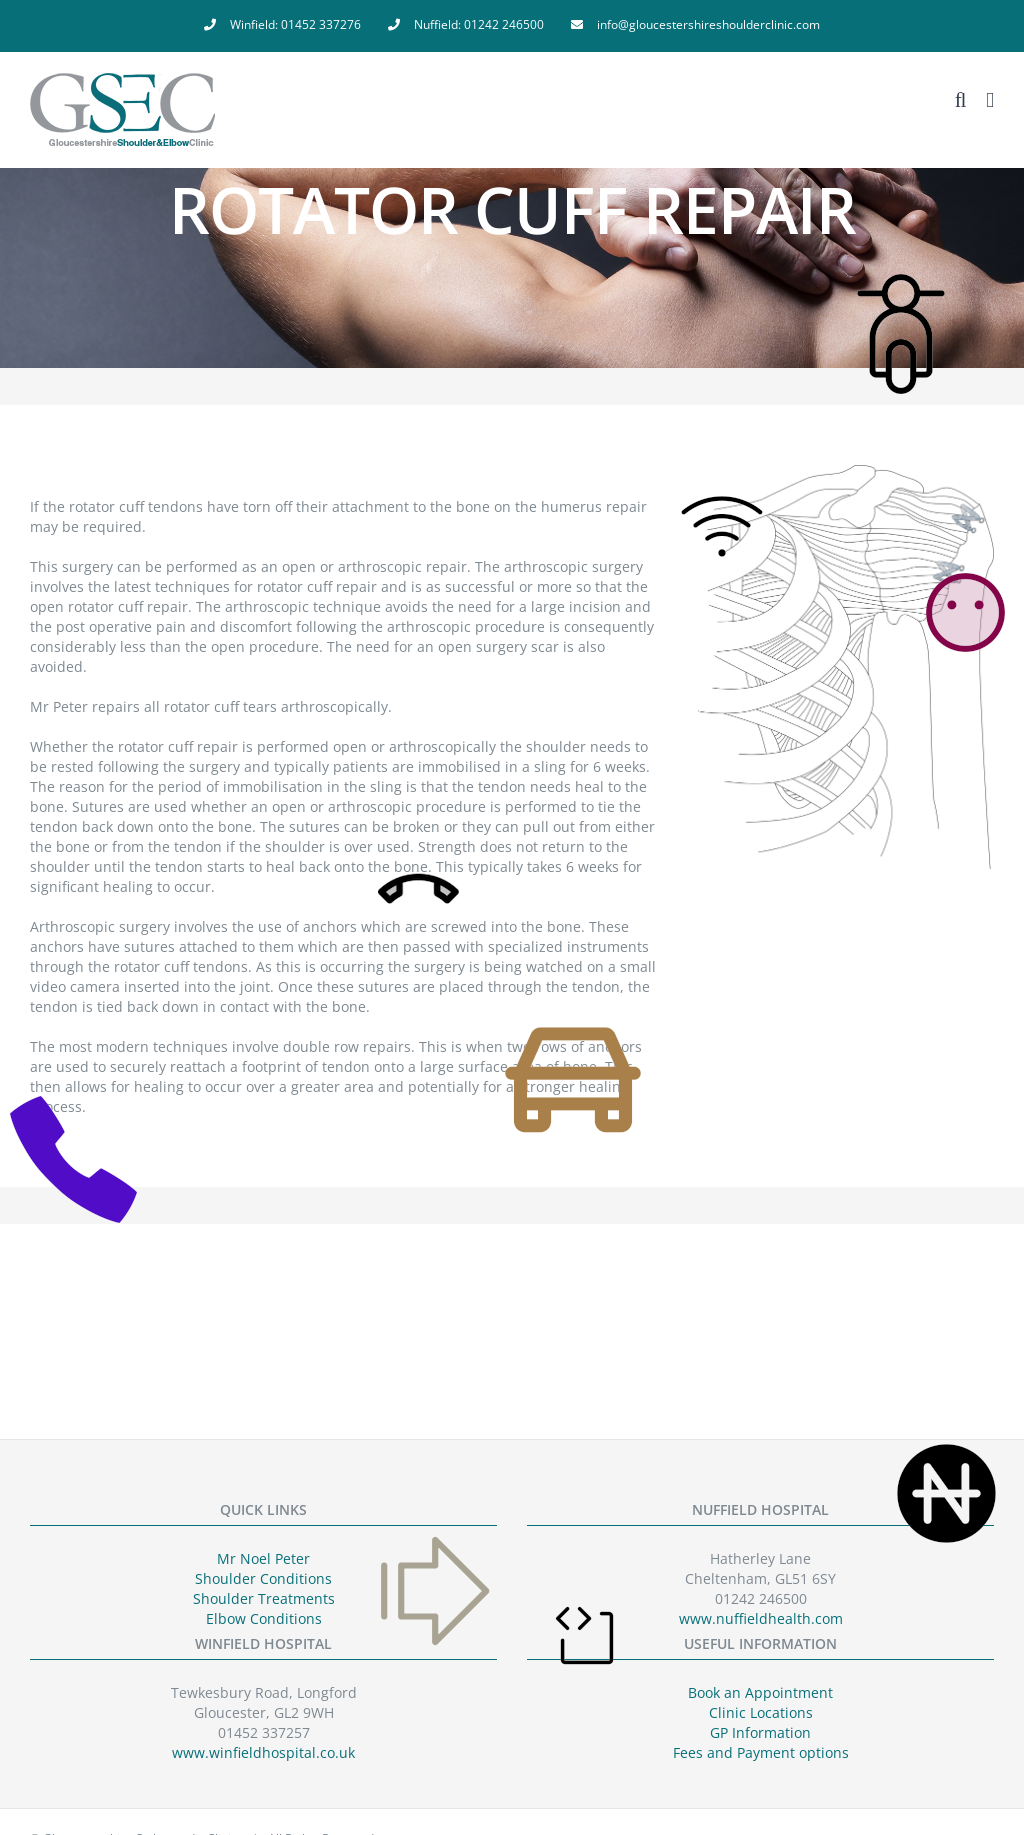 The height and width of the screenshot is (1835, 1024). Describe the element at coordinates (946, 1493) in the screenshot. I see `view balance in Nigerian naira` at that location.